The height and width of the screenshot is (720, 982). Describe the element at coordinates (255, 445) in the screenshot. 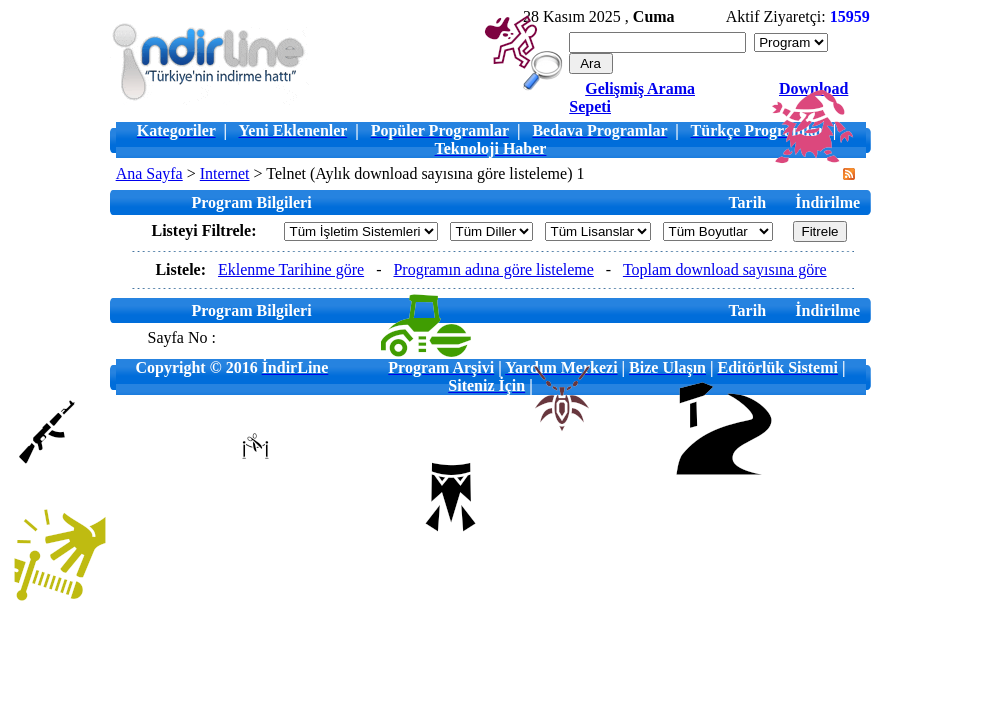

I see `indicates a new feature or section launch` at that location.